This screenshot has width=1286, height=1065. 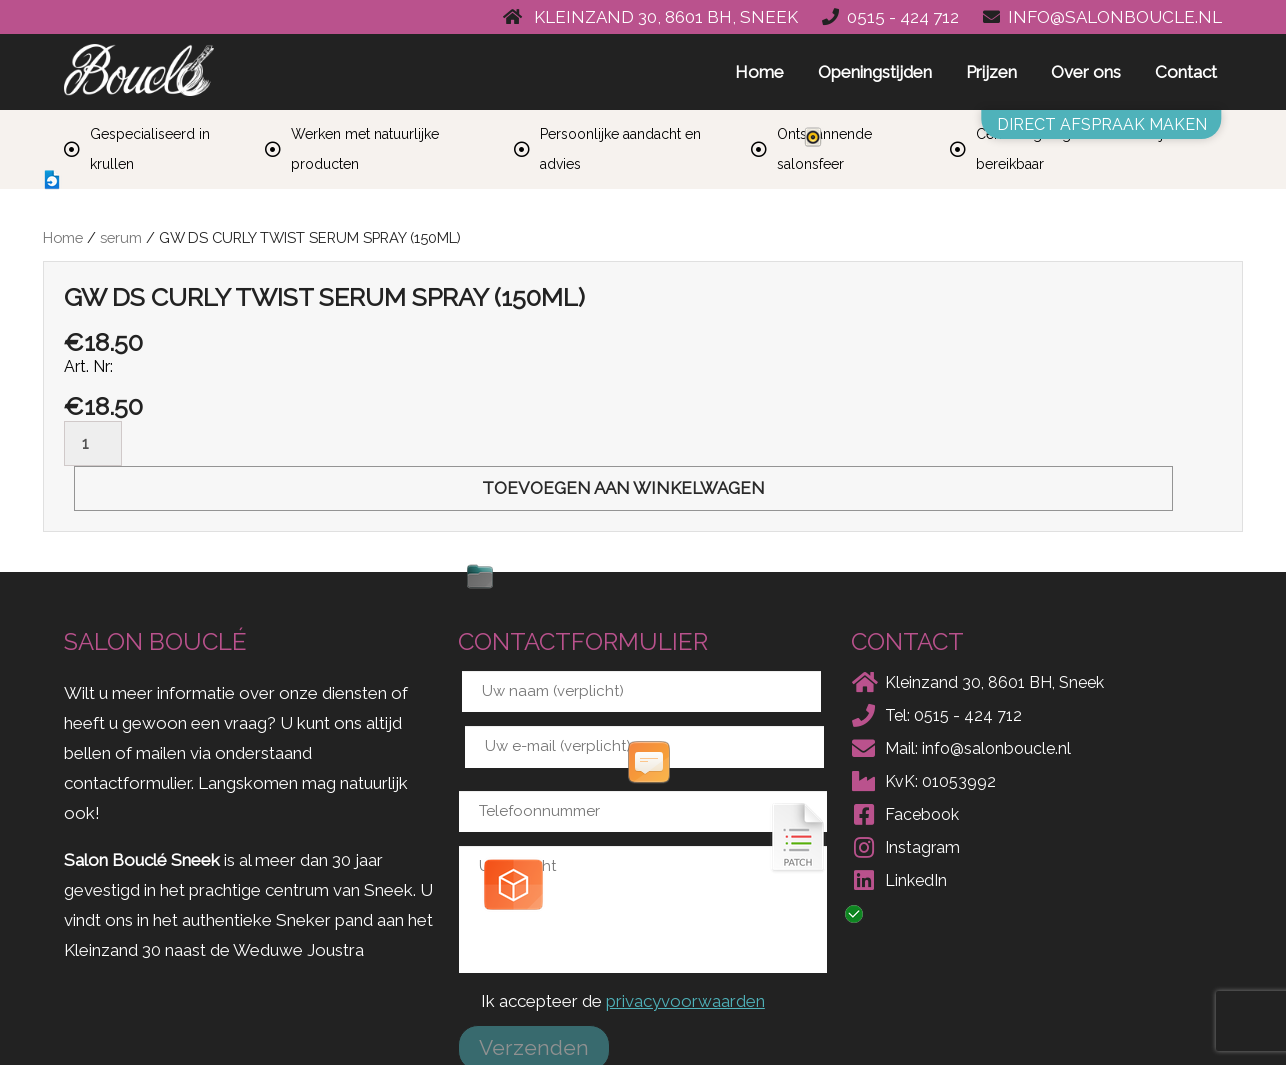 I want to click on indicates a valid drop target for moving files into this folder, so click(x=480, y=576).